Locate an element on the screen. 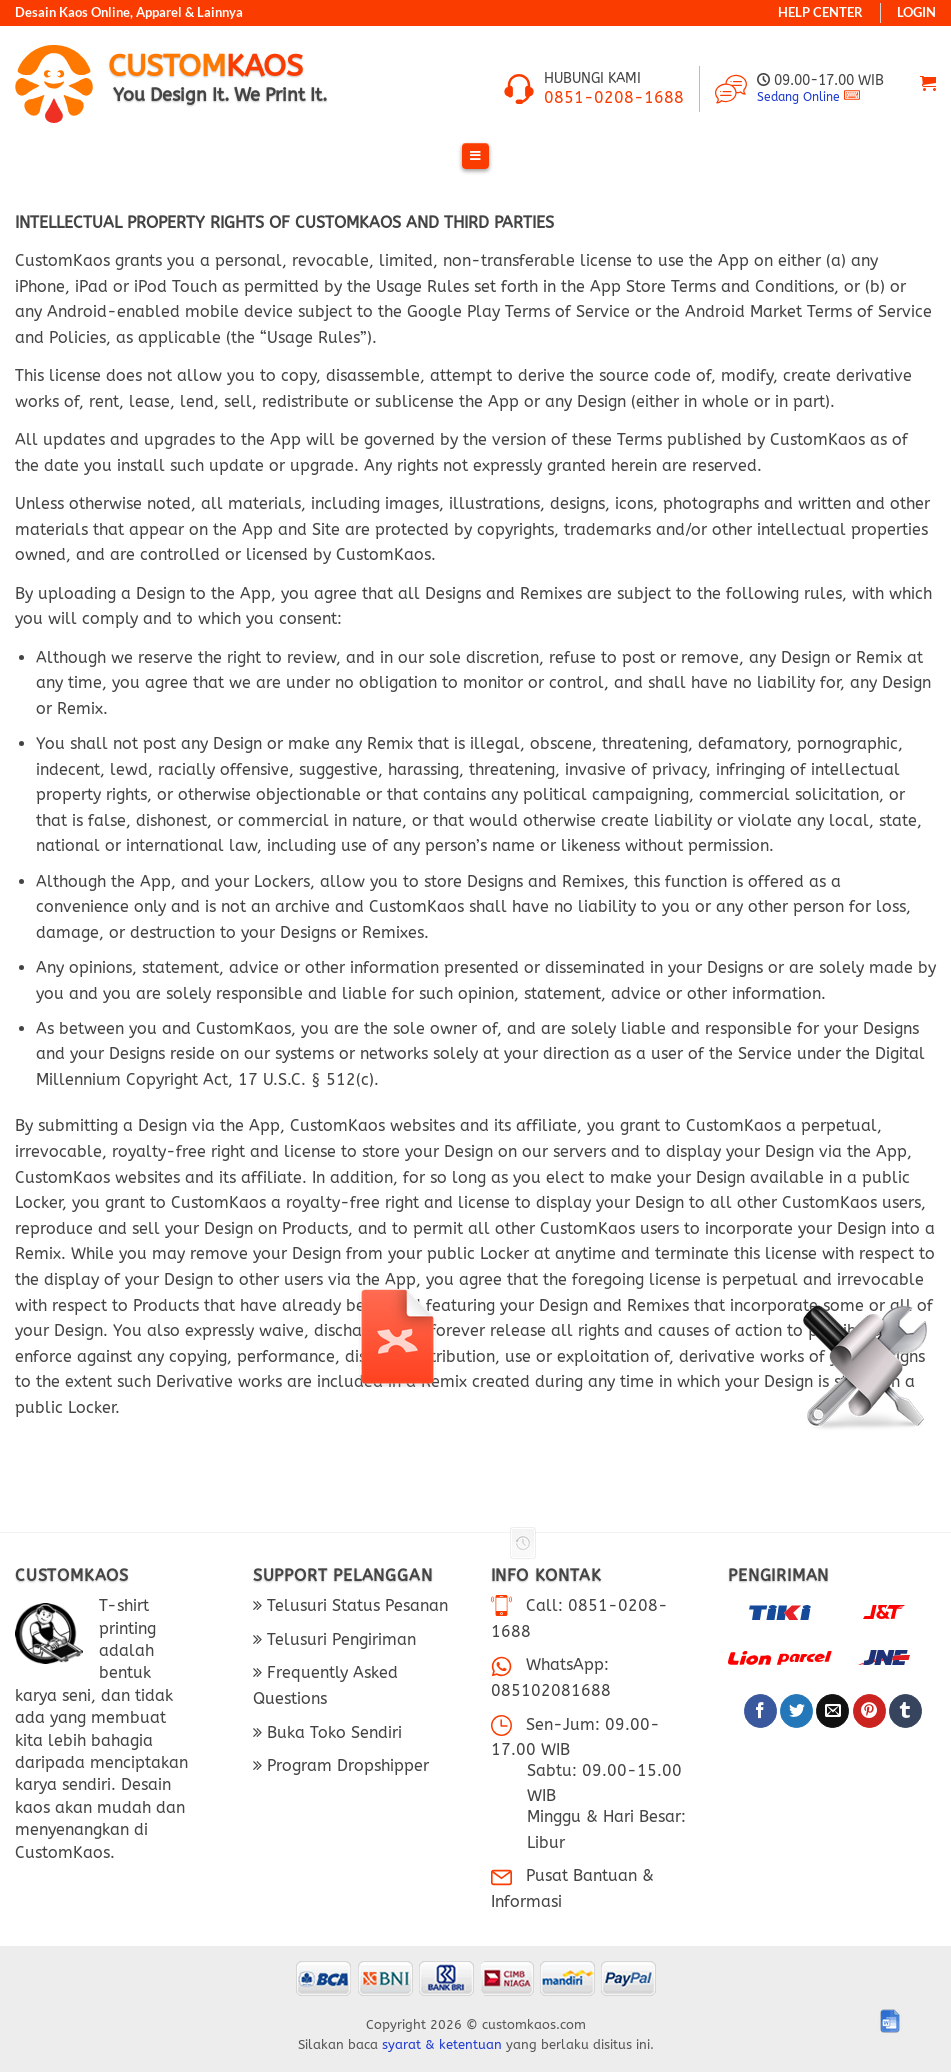 Image resolution: width=951 pixels, height=2072 pixels. a microsoft word document file is located at coordinates (890, 2021).